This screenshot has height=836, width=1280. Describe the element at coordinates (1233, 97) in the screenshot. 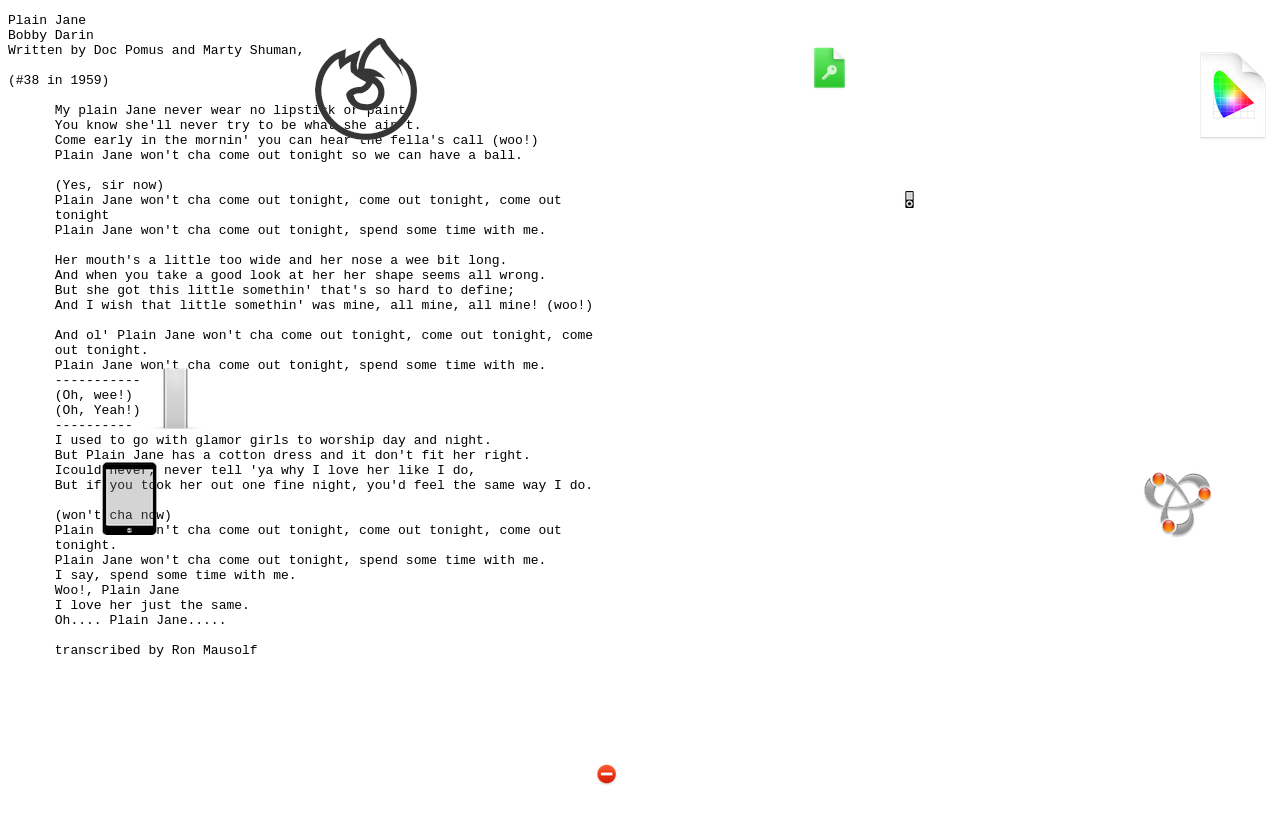

I see `open color sync profile settings` at that location.